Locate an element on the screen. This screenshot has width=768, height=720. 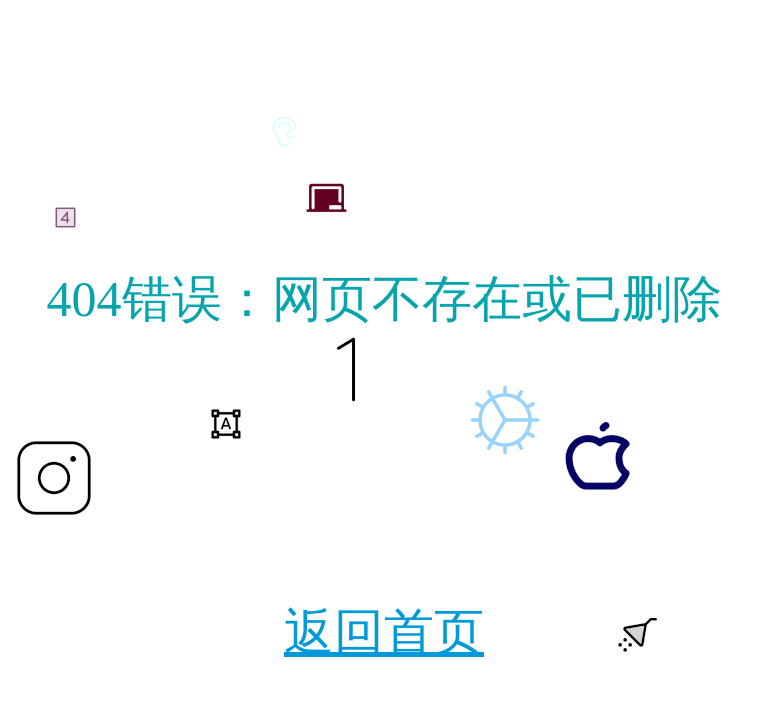
filter or sort content is located at coordinates (637, 633).